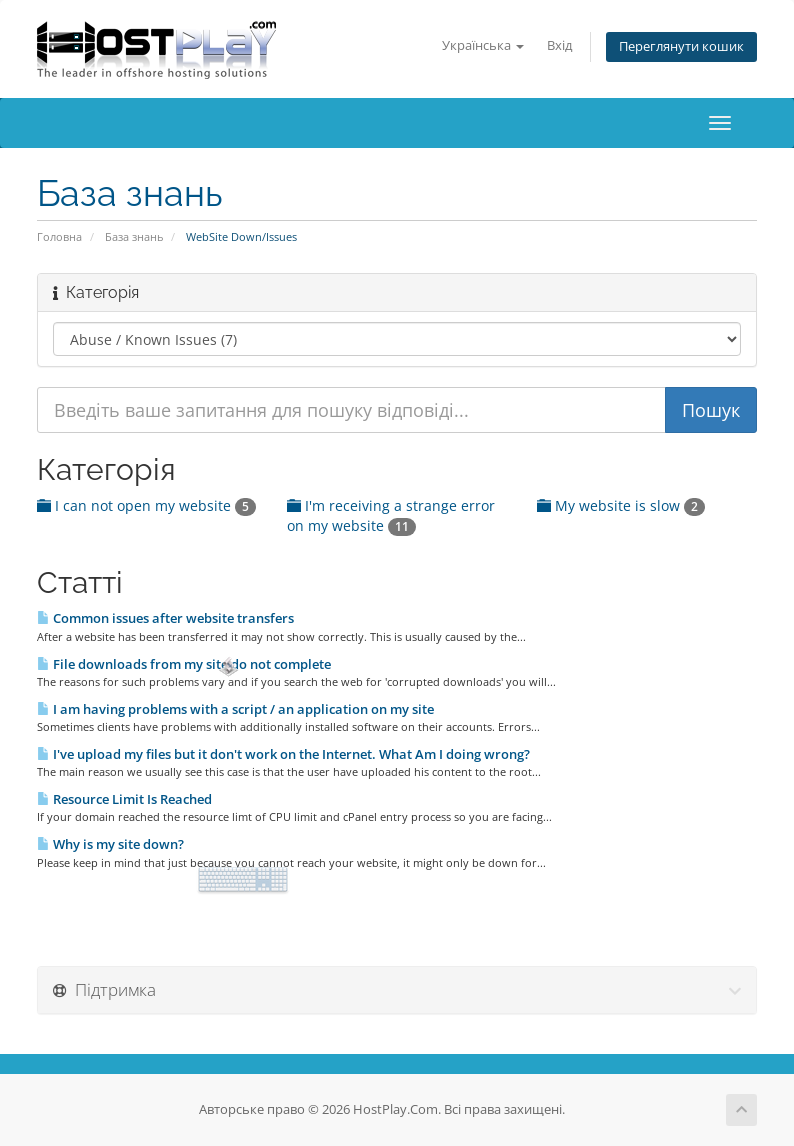 This screenshot has height=1146, width=794. Describe the element at coordinates (243, 879) in the screenshot. I see `connect a bluetooth keyboard` at that location.